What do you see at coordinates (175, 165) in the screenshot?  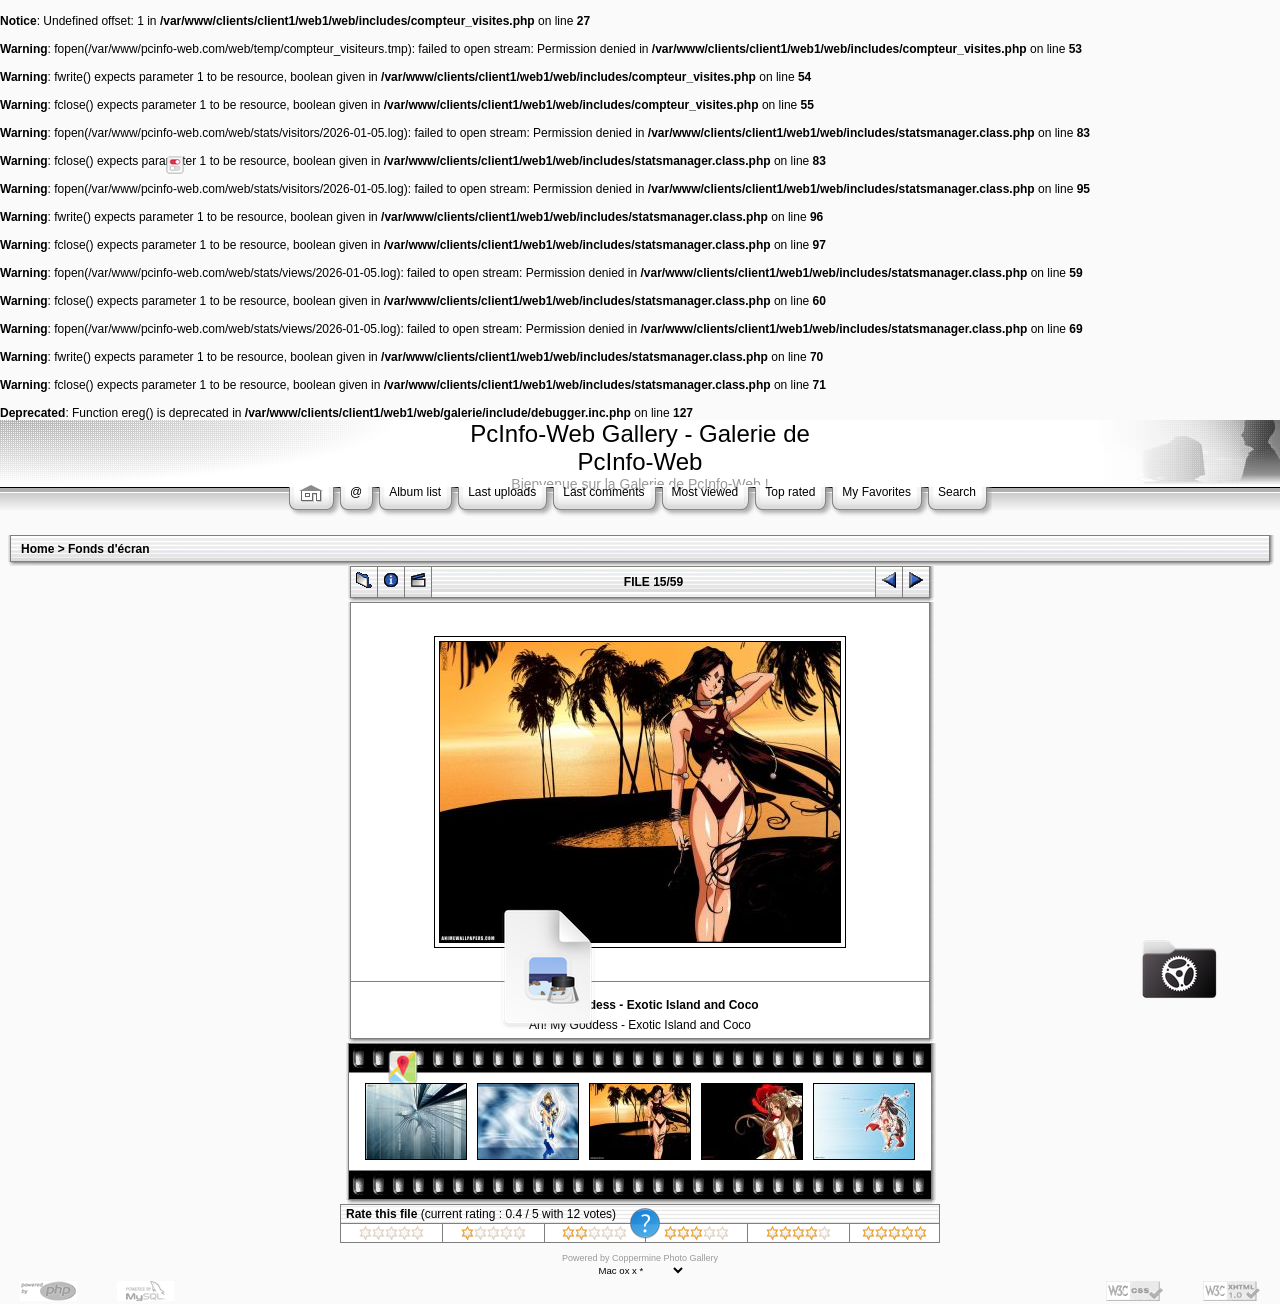 I see `open gnome tweaks to customize system settings` at bounding box center [175, 165].